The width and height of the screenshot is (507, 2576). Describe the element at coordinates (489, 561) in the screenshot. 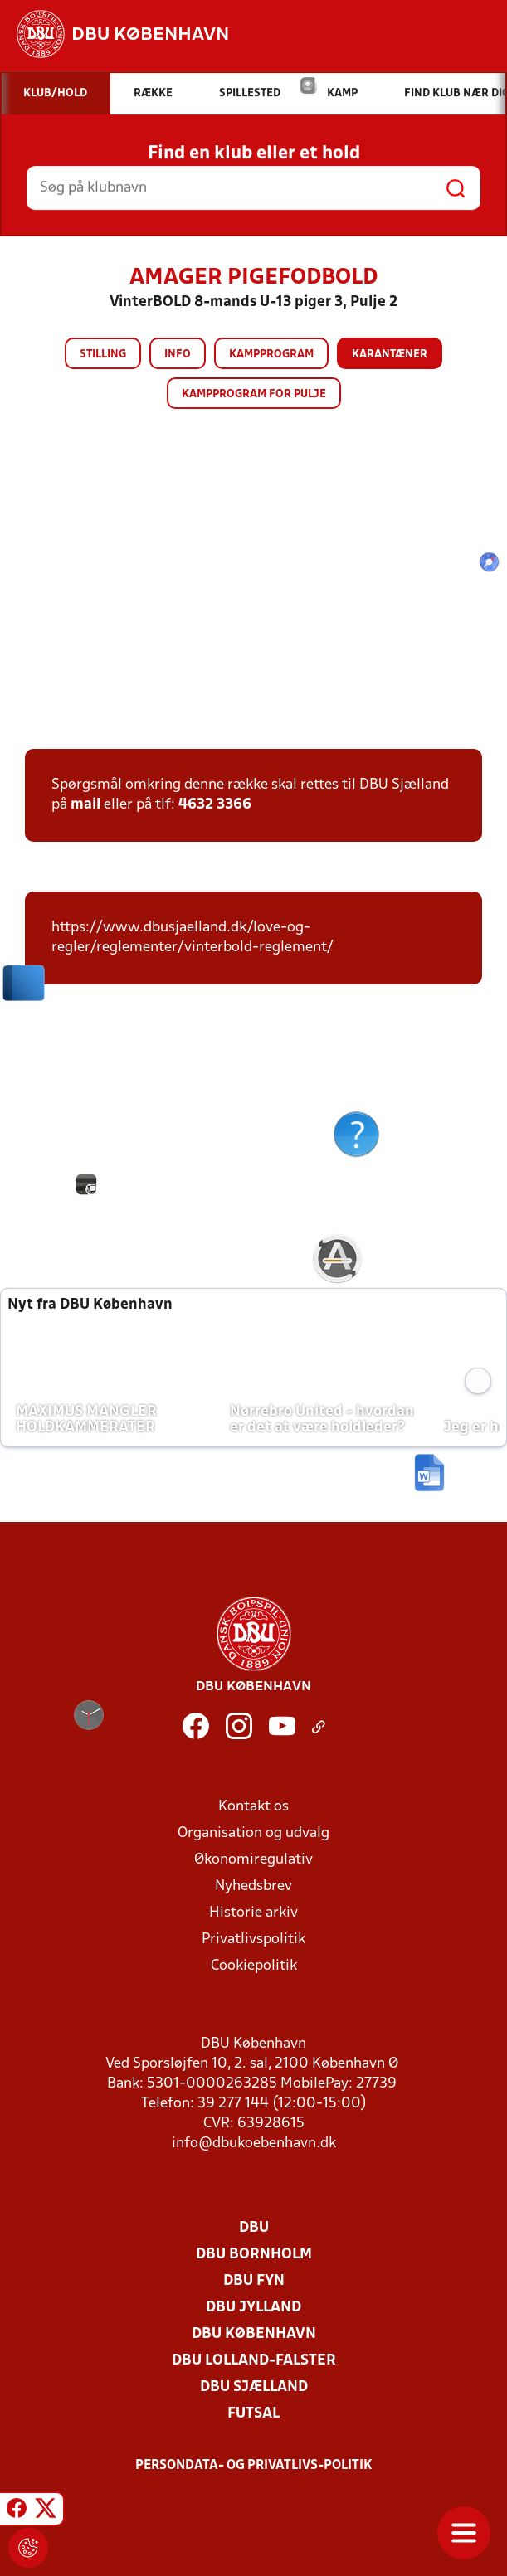

I see `open the web browser app` at that location.